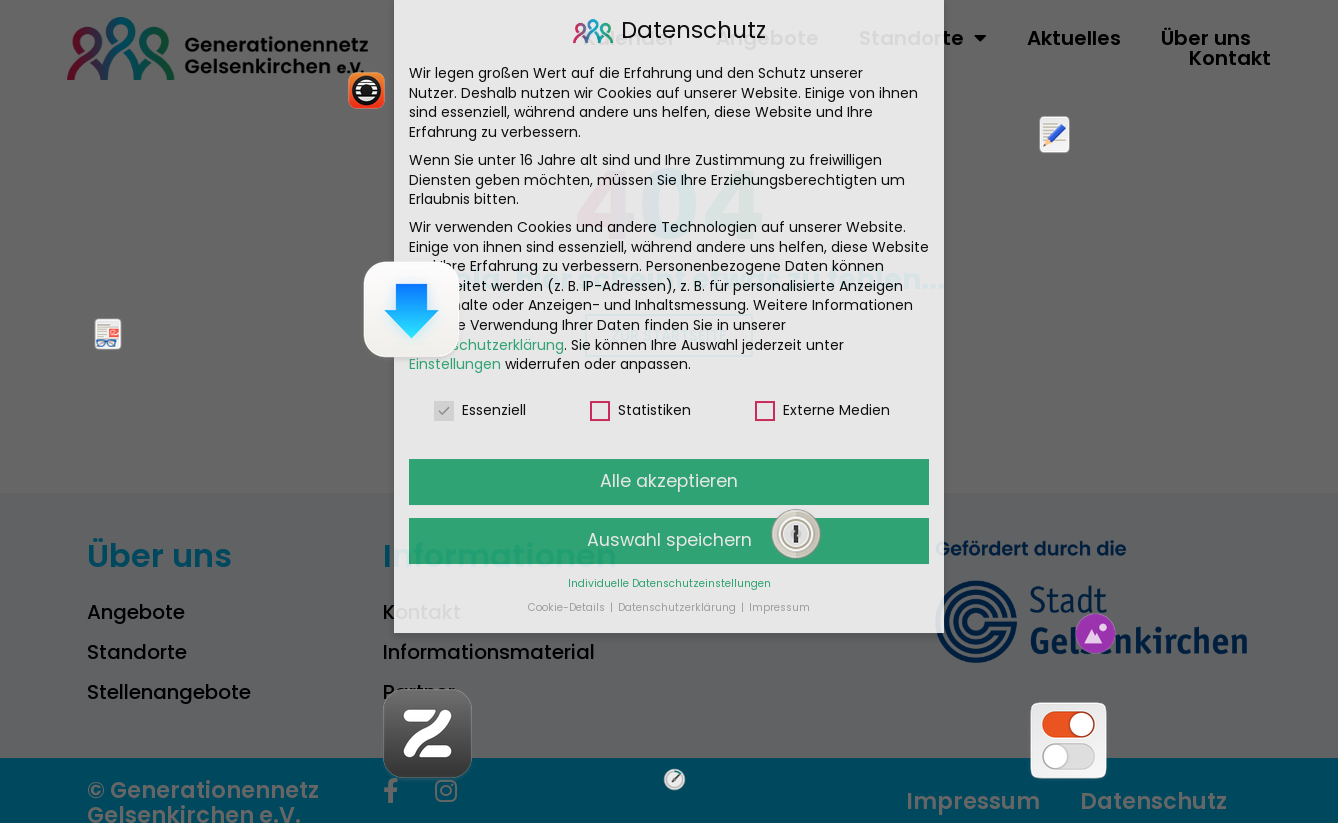 The width and height of the screenshot is (1338, 823). Describe the element at coordinates (796, 534) in the screenshot. I see `open passwords and keys manager` at that location.